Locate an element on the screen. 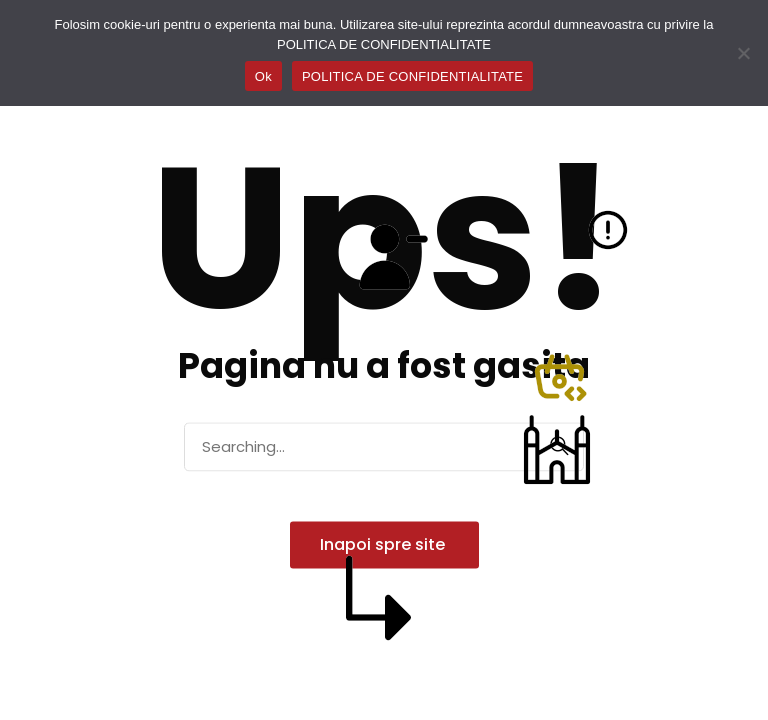 The width and height of the screenshot is (768, 720). find nearby synagogues is located at coordinates (557, 451).